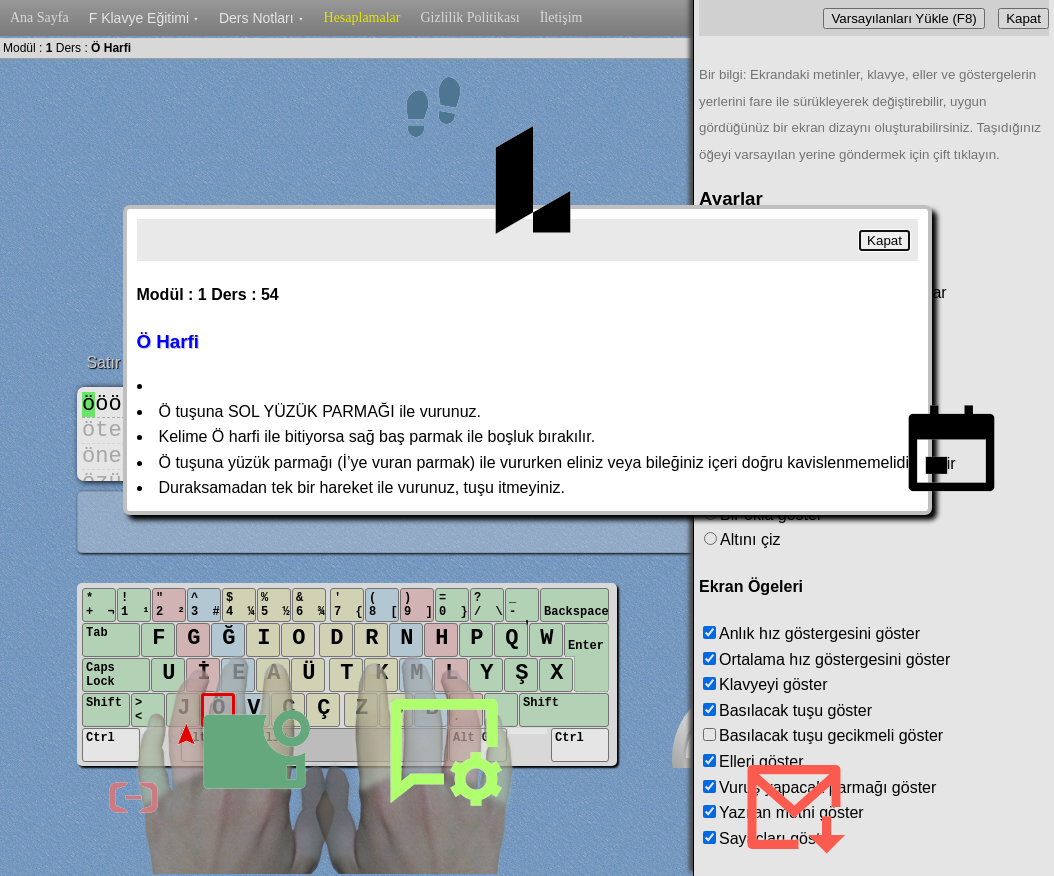 The width and height of the screenshot is (1054, 876). Describe the element at coordinates (431, 107) in the screenshot. I see `view your walking route or path history` at that location.